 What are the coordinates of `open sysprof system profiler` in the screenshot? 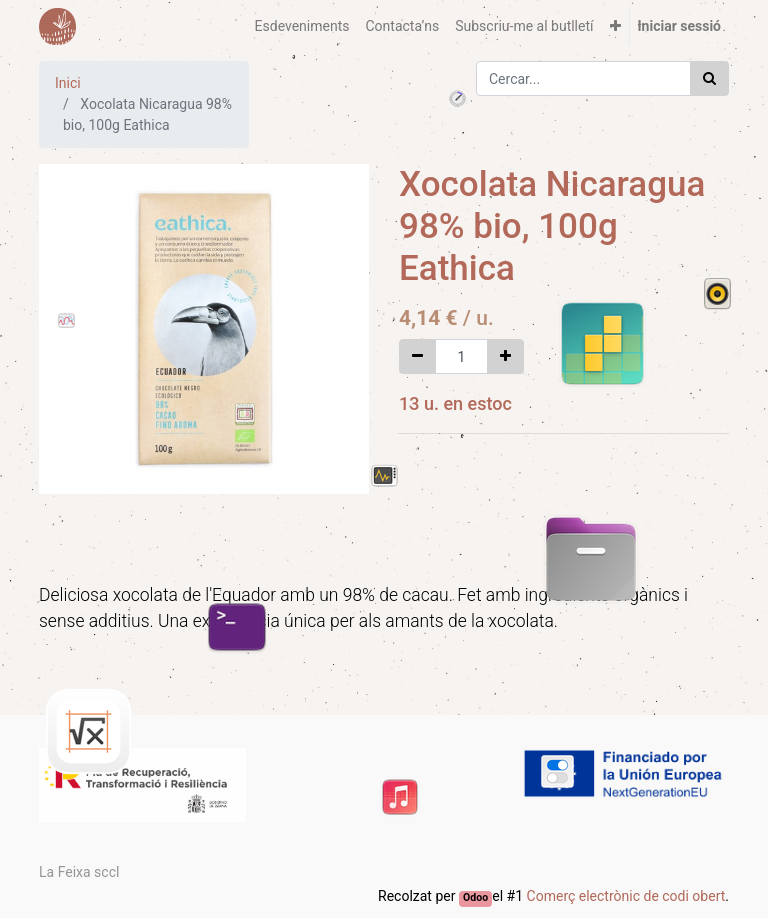 It's located at (457, 98).